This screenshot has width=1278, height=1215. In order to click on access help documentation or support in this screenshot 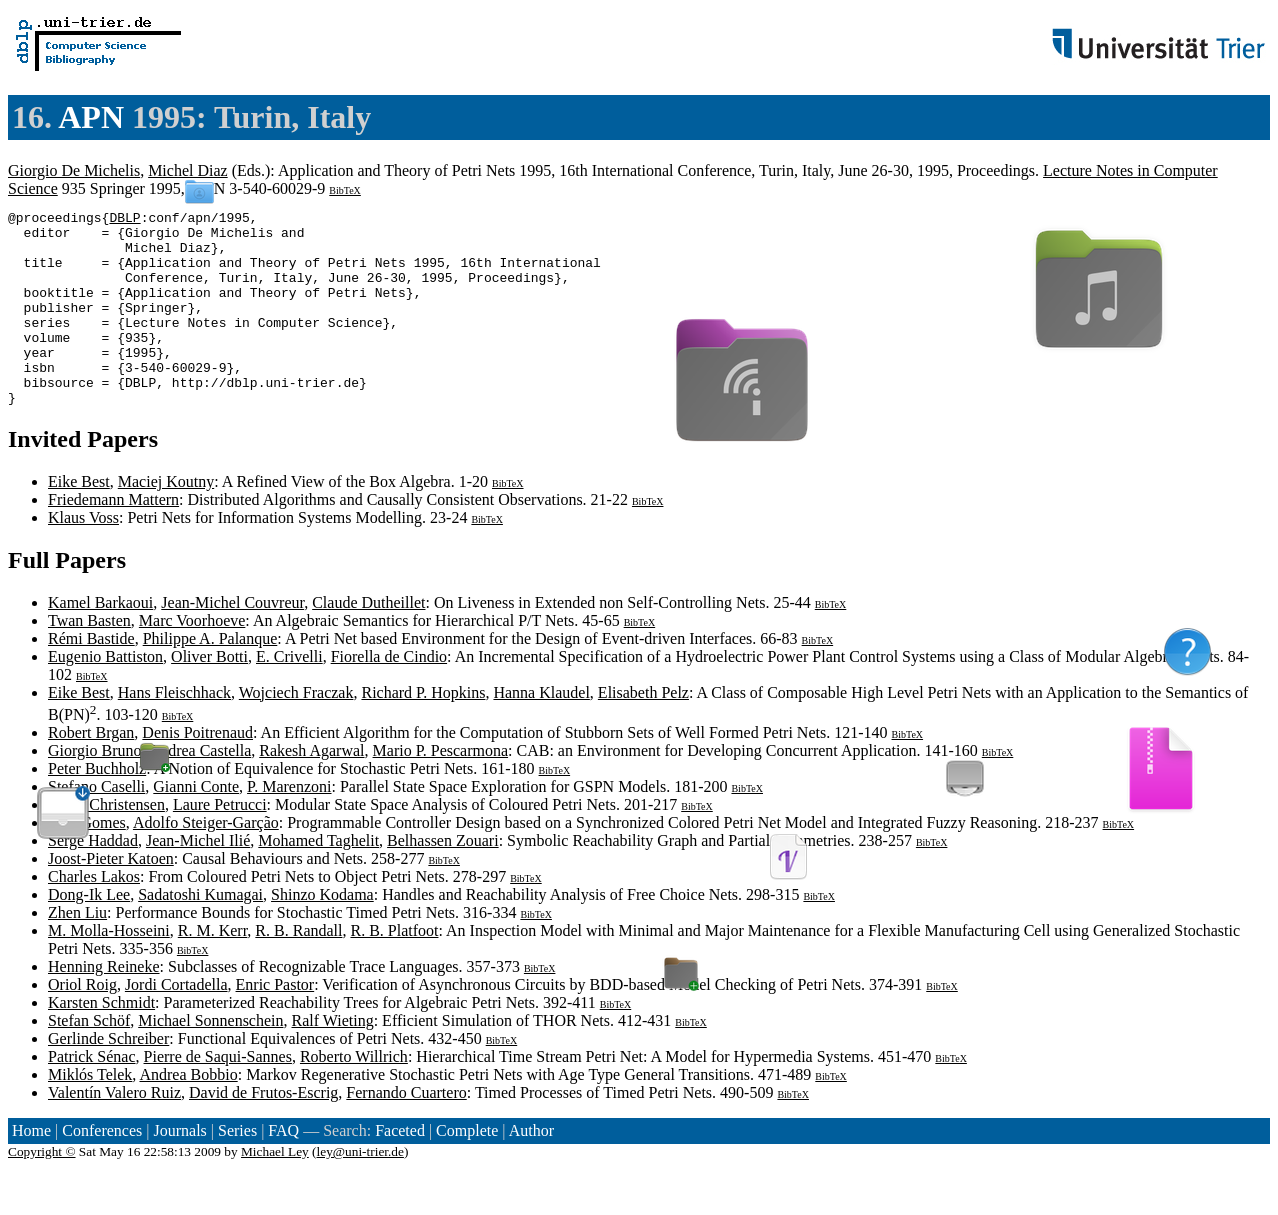, I will do `click(1187, 651)`.